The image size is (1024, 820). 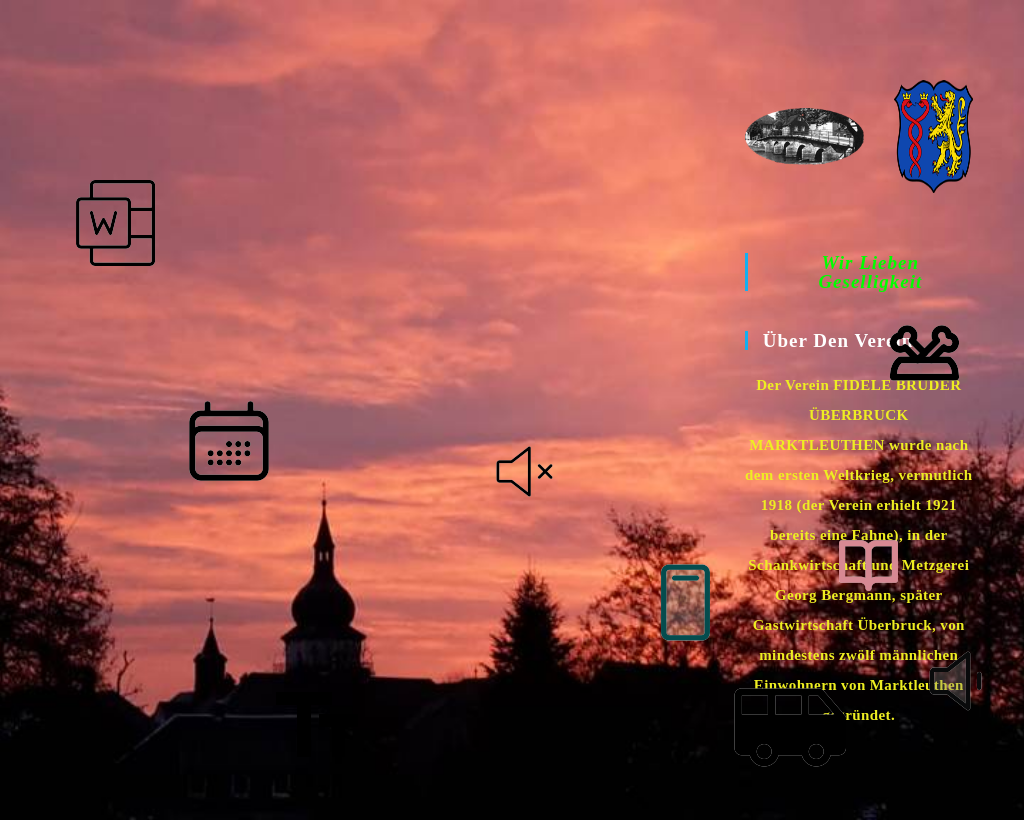 I want to click on track delivery or shipping status, so click(x=786, y=725).